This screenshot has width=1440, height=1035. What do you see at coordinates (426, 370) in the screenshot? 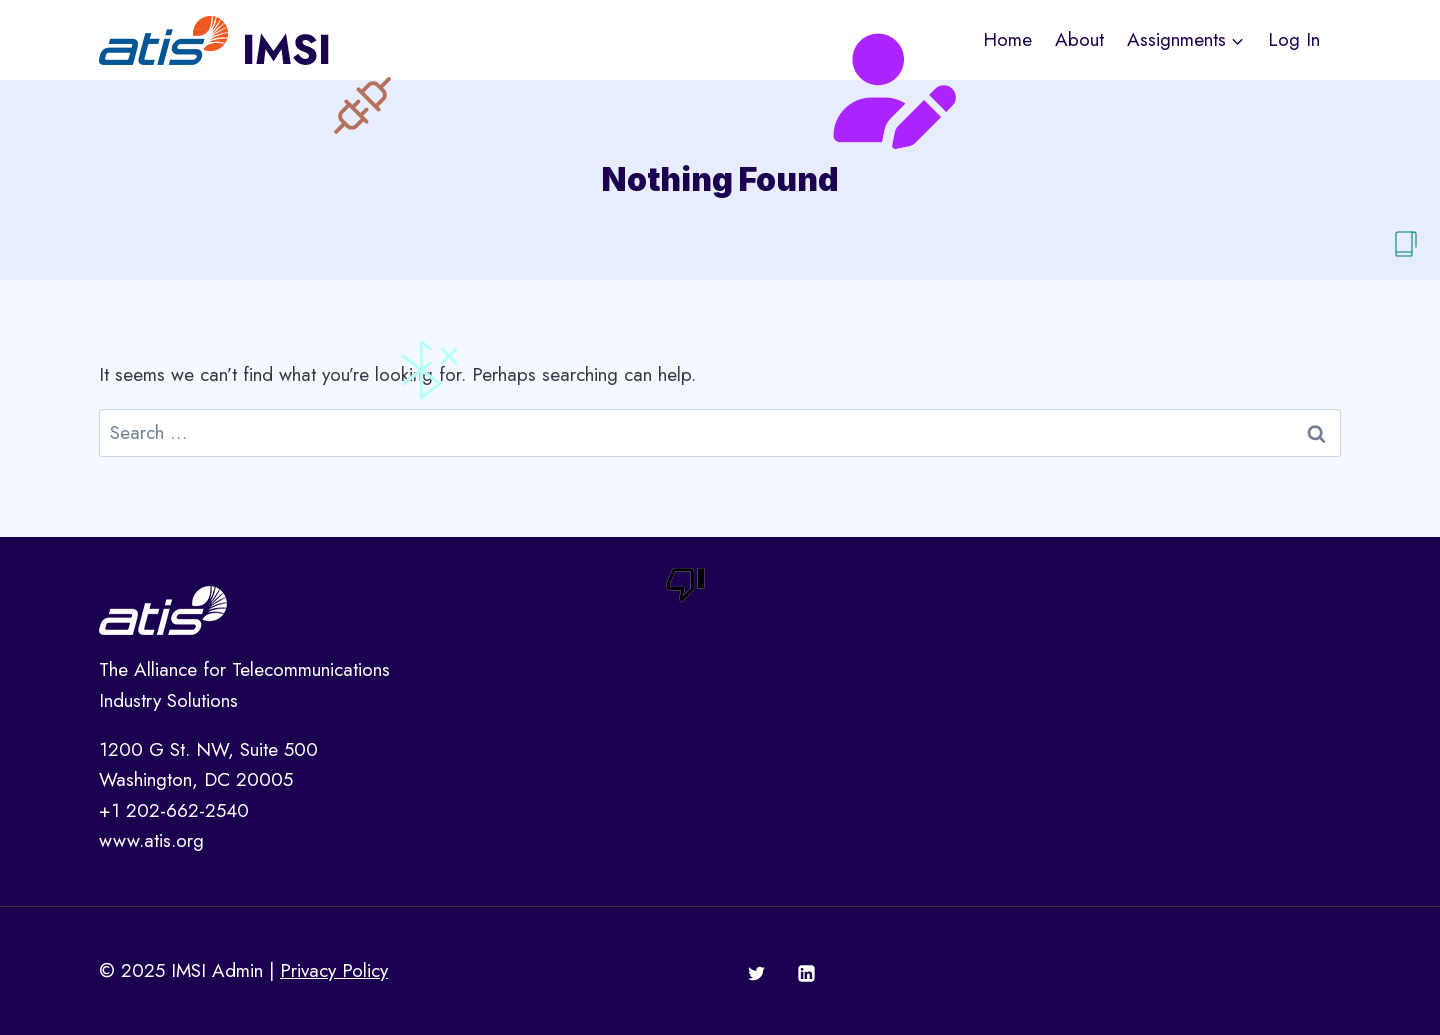
I see `bluetooth is disabled or turned off` at bounding box center [426, 370].